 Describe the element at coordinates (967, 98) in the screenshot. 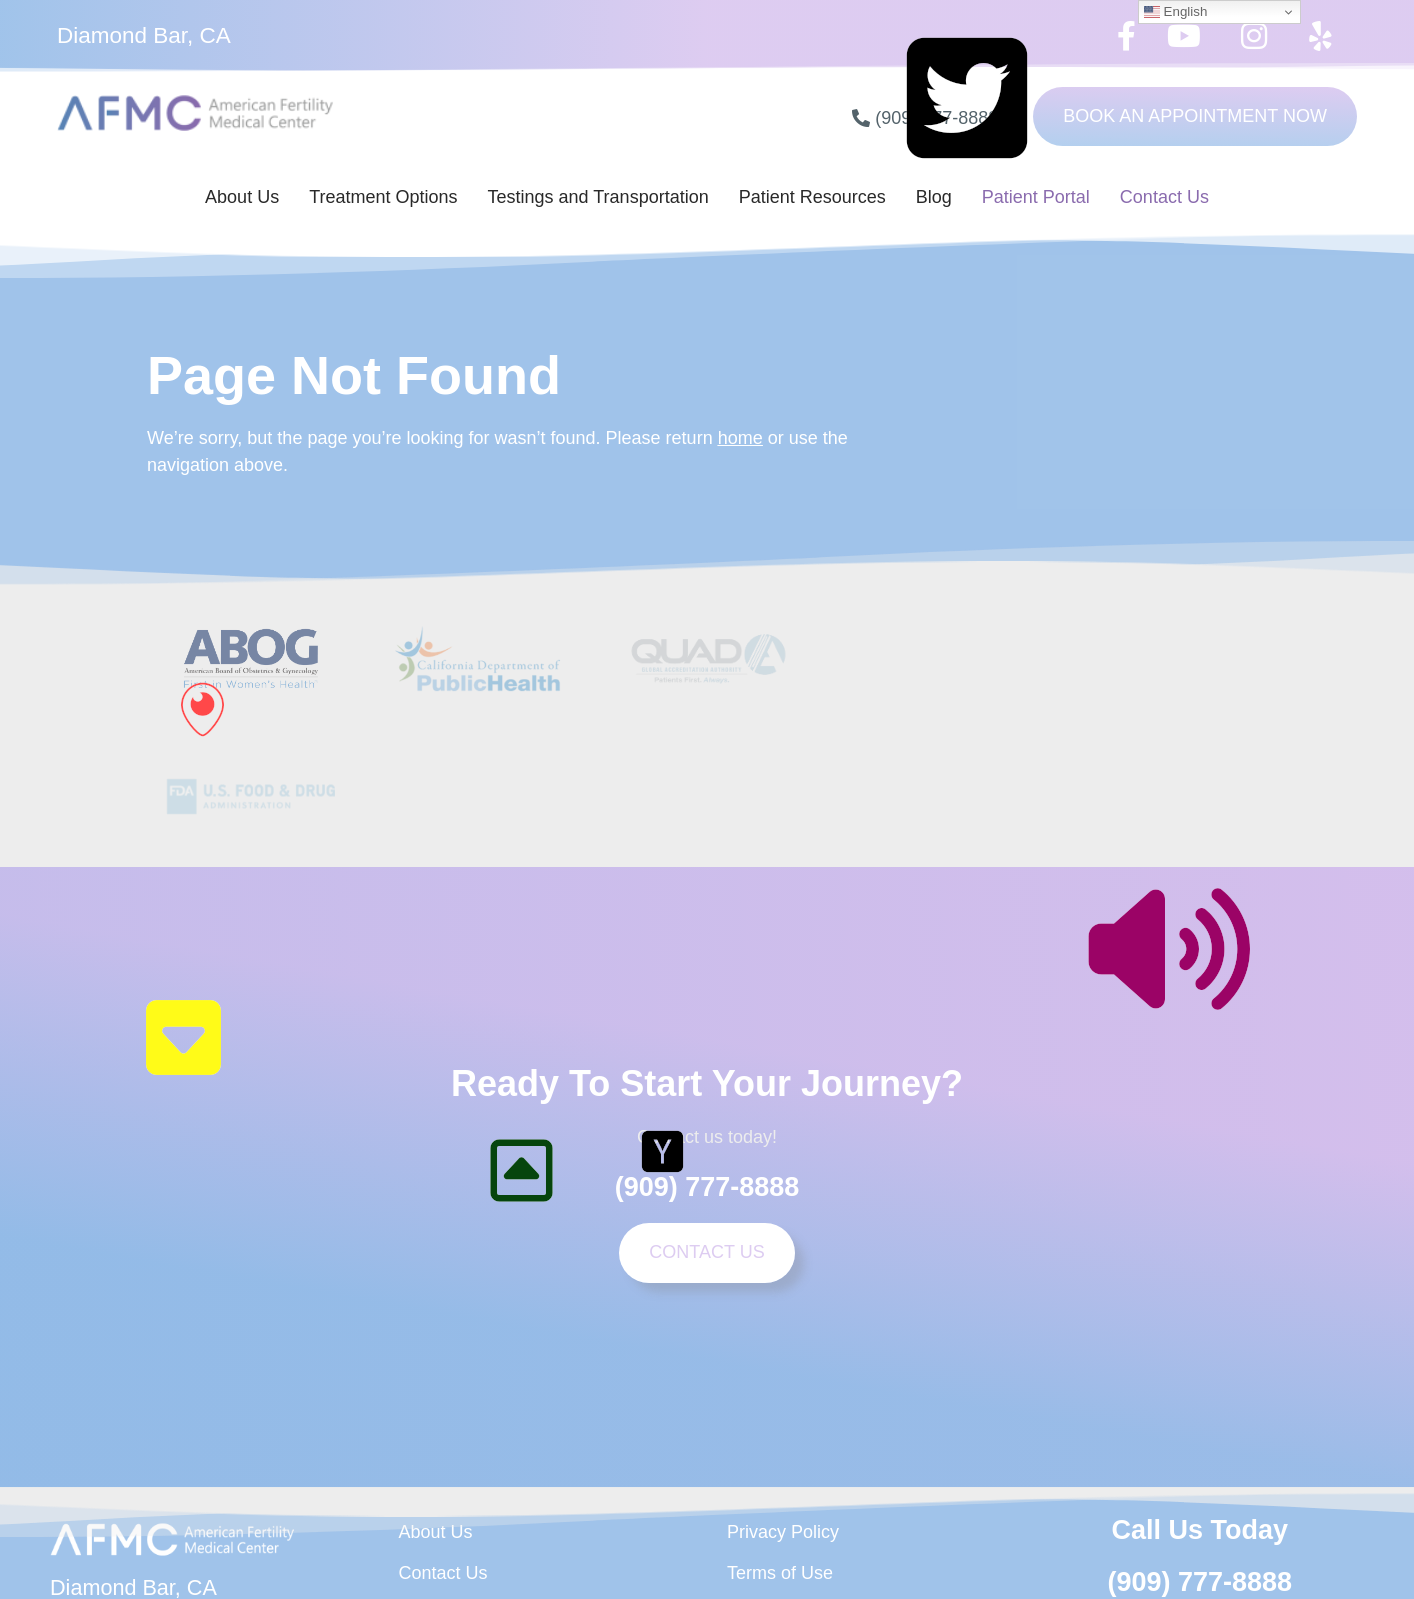

I see `share to Twitter` at that location.